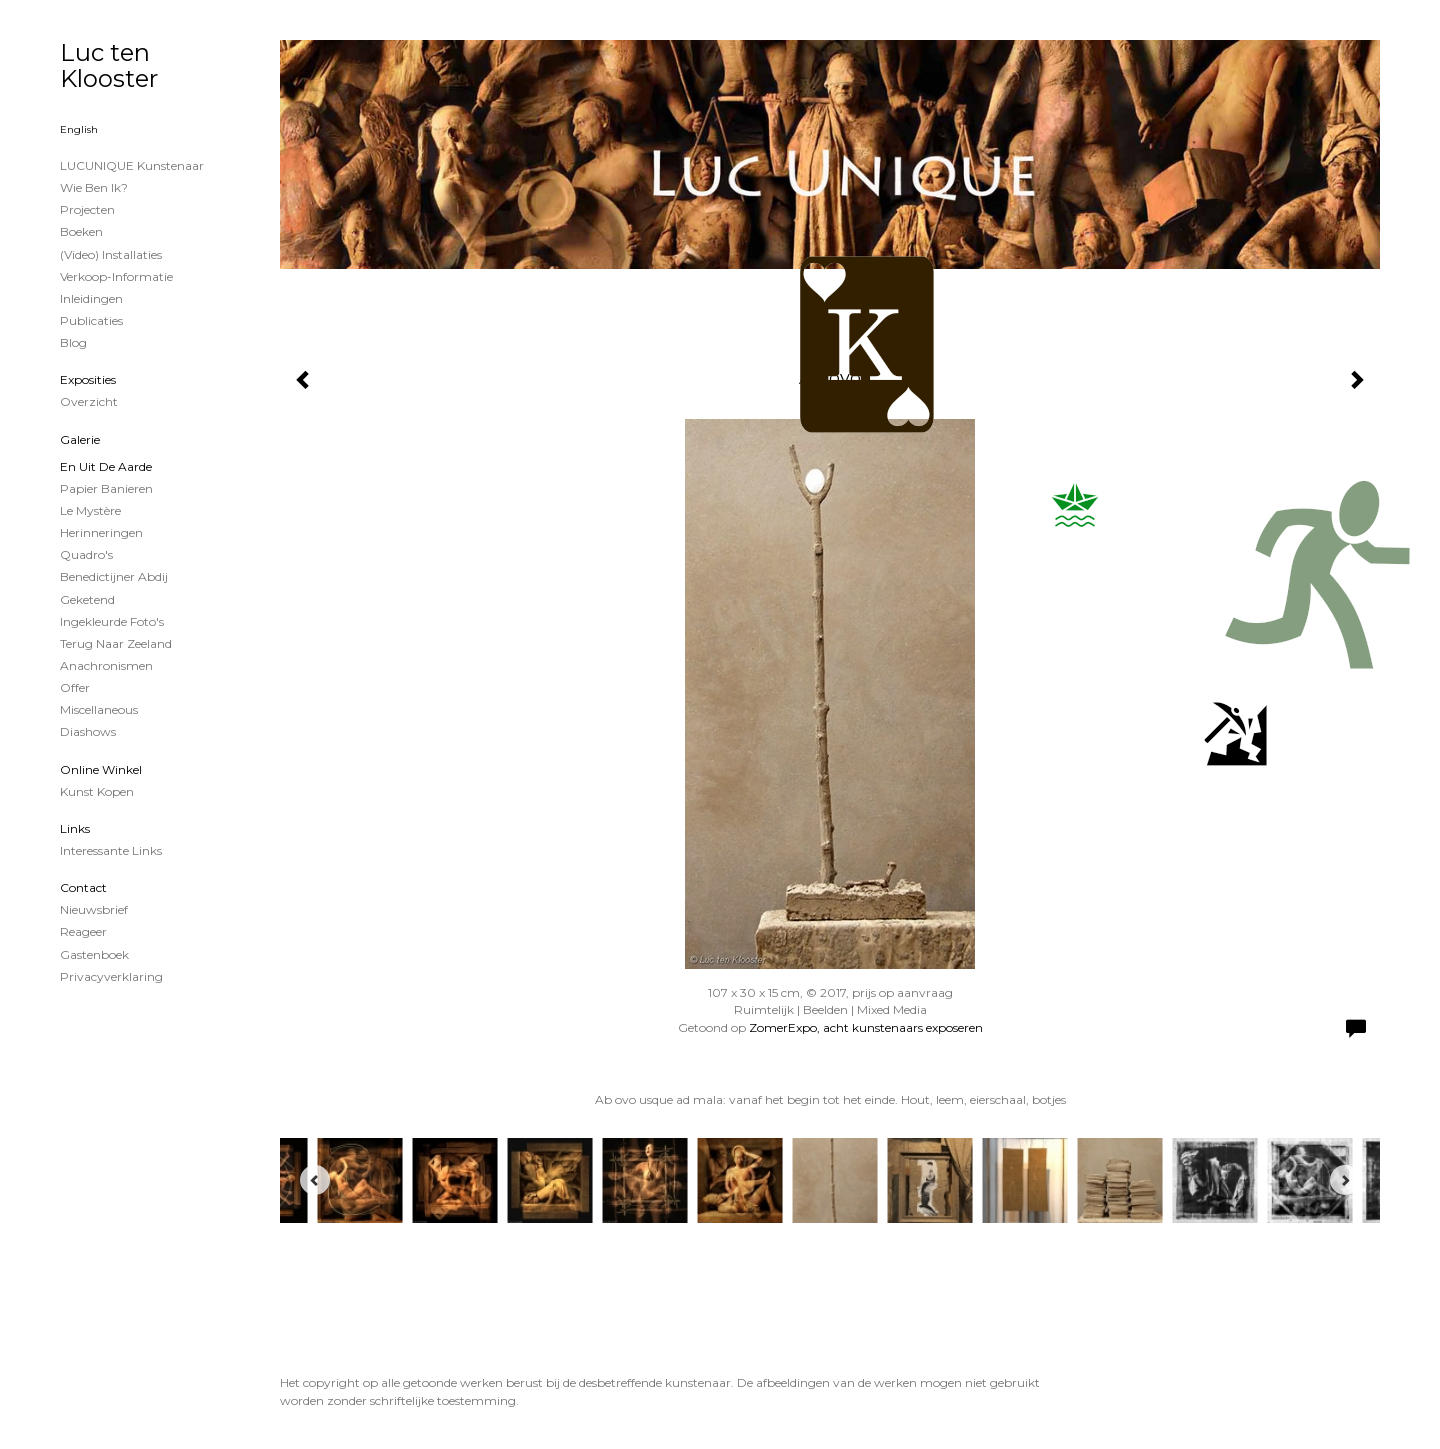 The image size is (1440, 1449). I want to click on send a message or note, so click(1075, 505).